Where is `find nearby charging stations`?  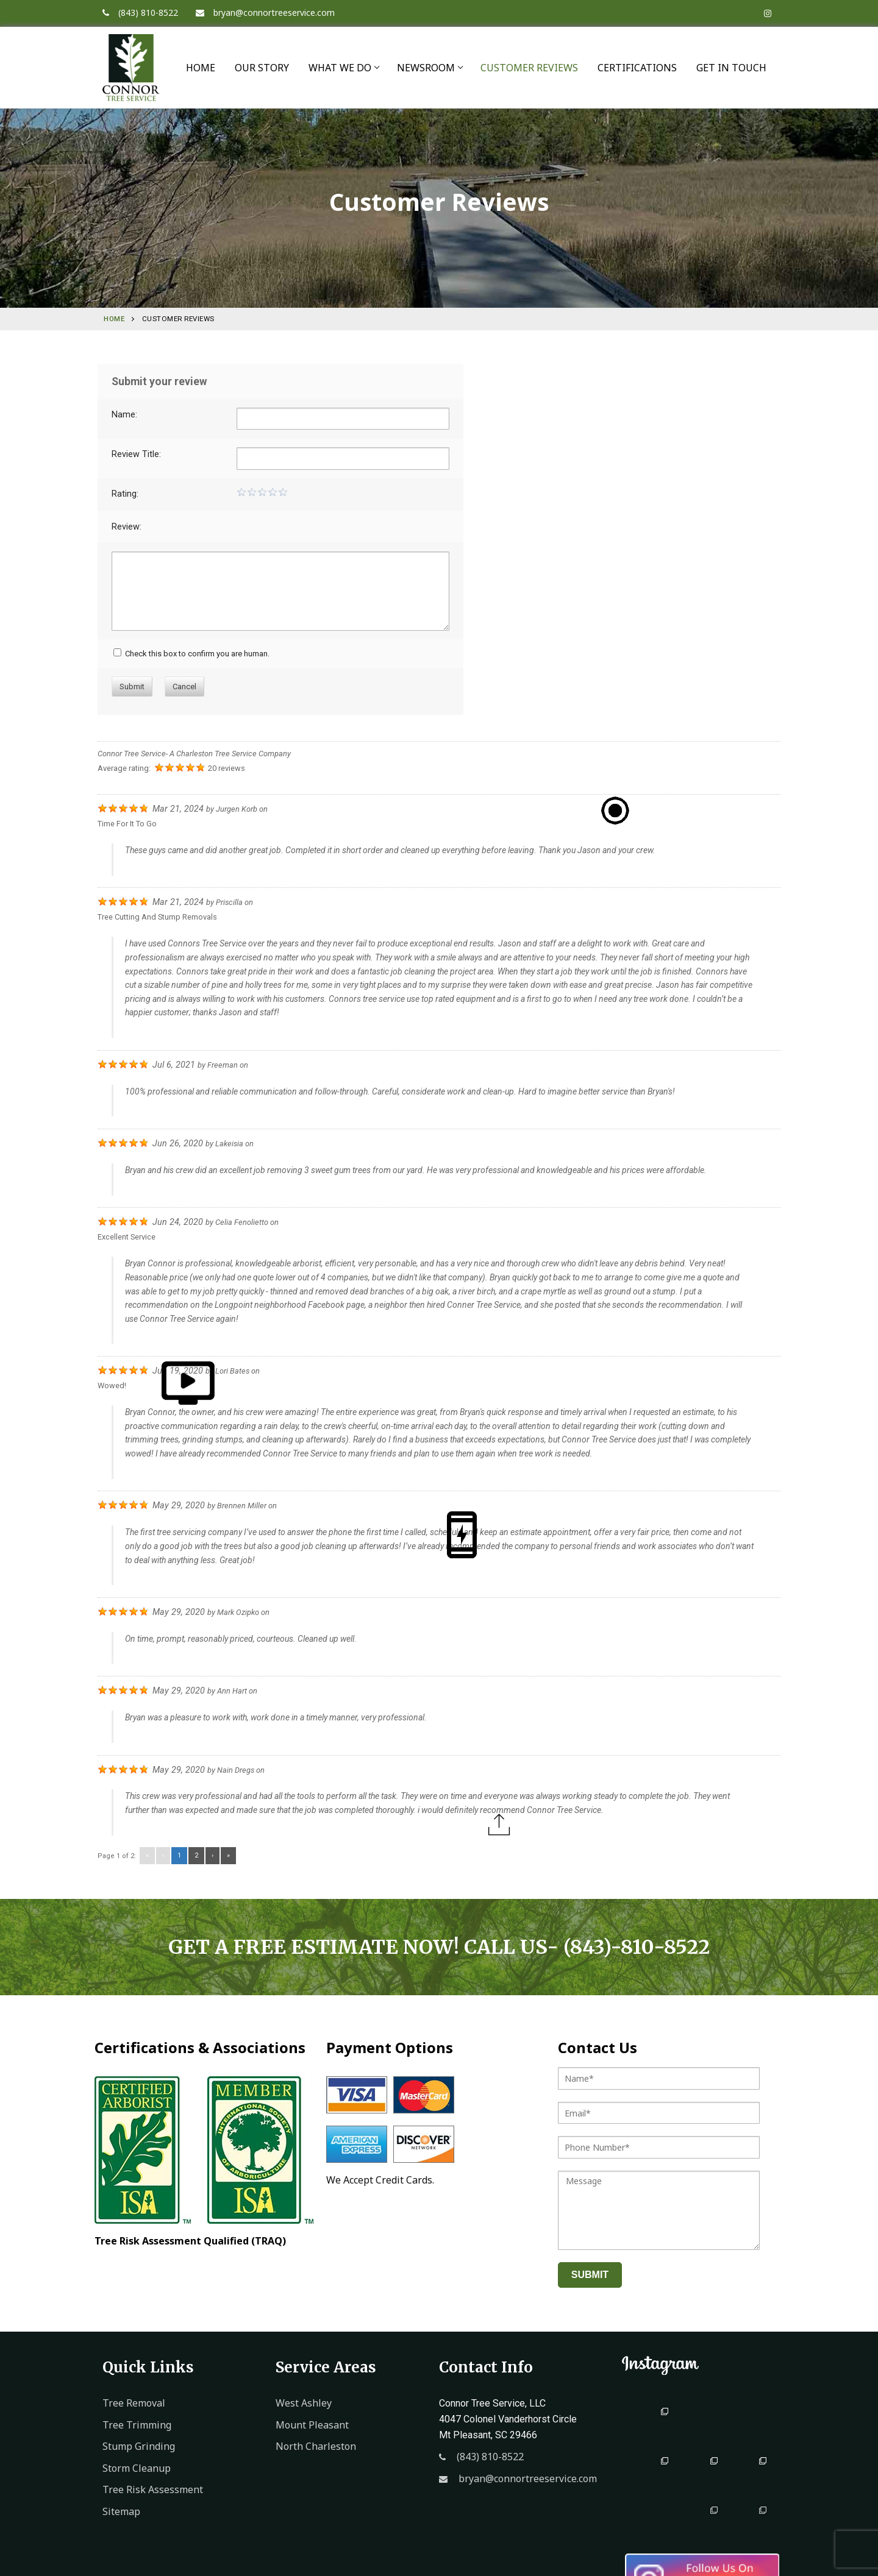 find nearby charging stations is located at coordinates (462, 1535).